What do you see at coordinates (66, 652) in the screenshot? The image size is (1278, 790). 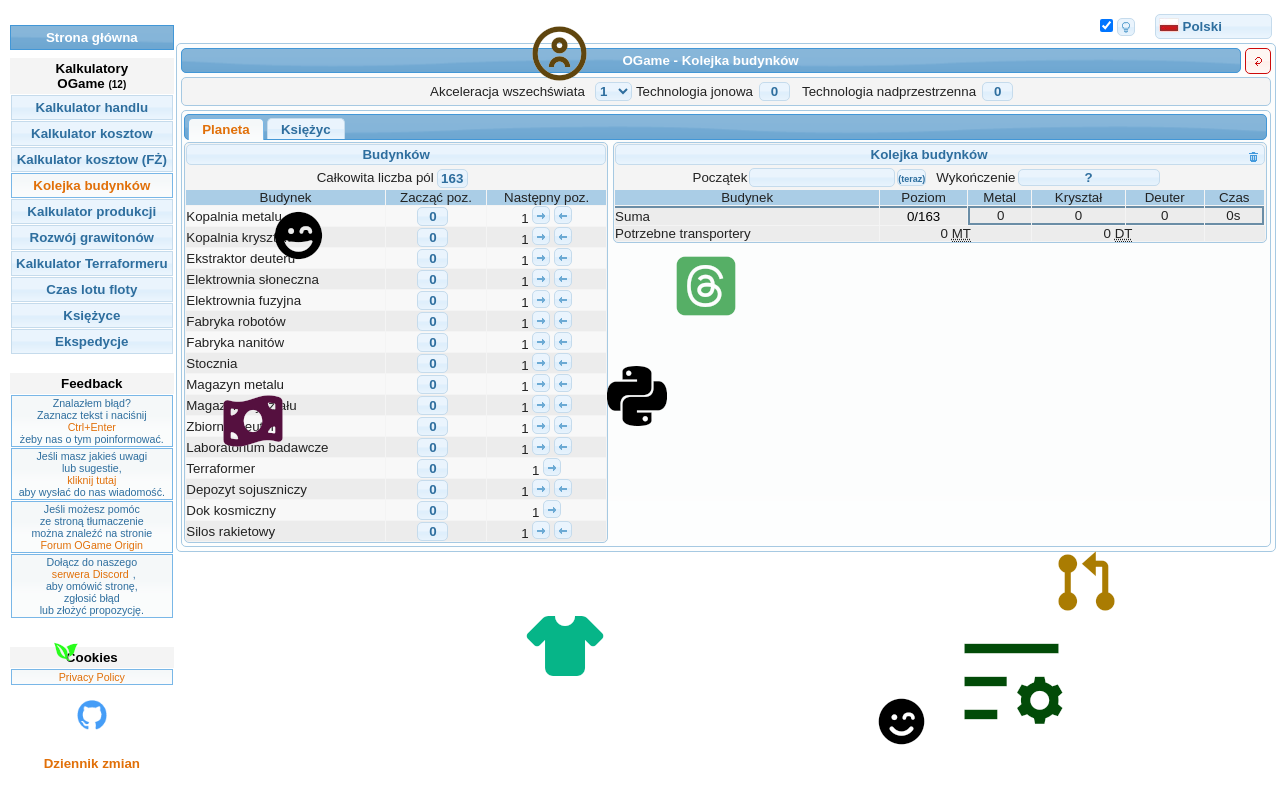 I see `codefresh logo - a CI/CD platform for kubernetes deployments` at bounding box center [66, 652].